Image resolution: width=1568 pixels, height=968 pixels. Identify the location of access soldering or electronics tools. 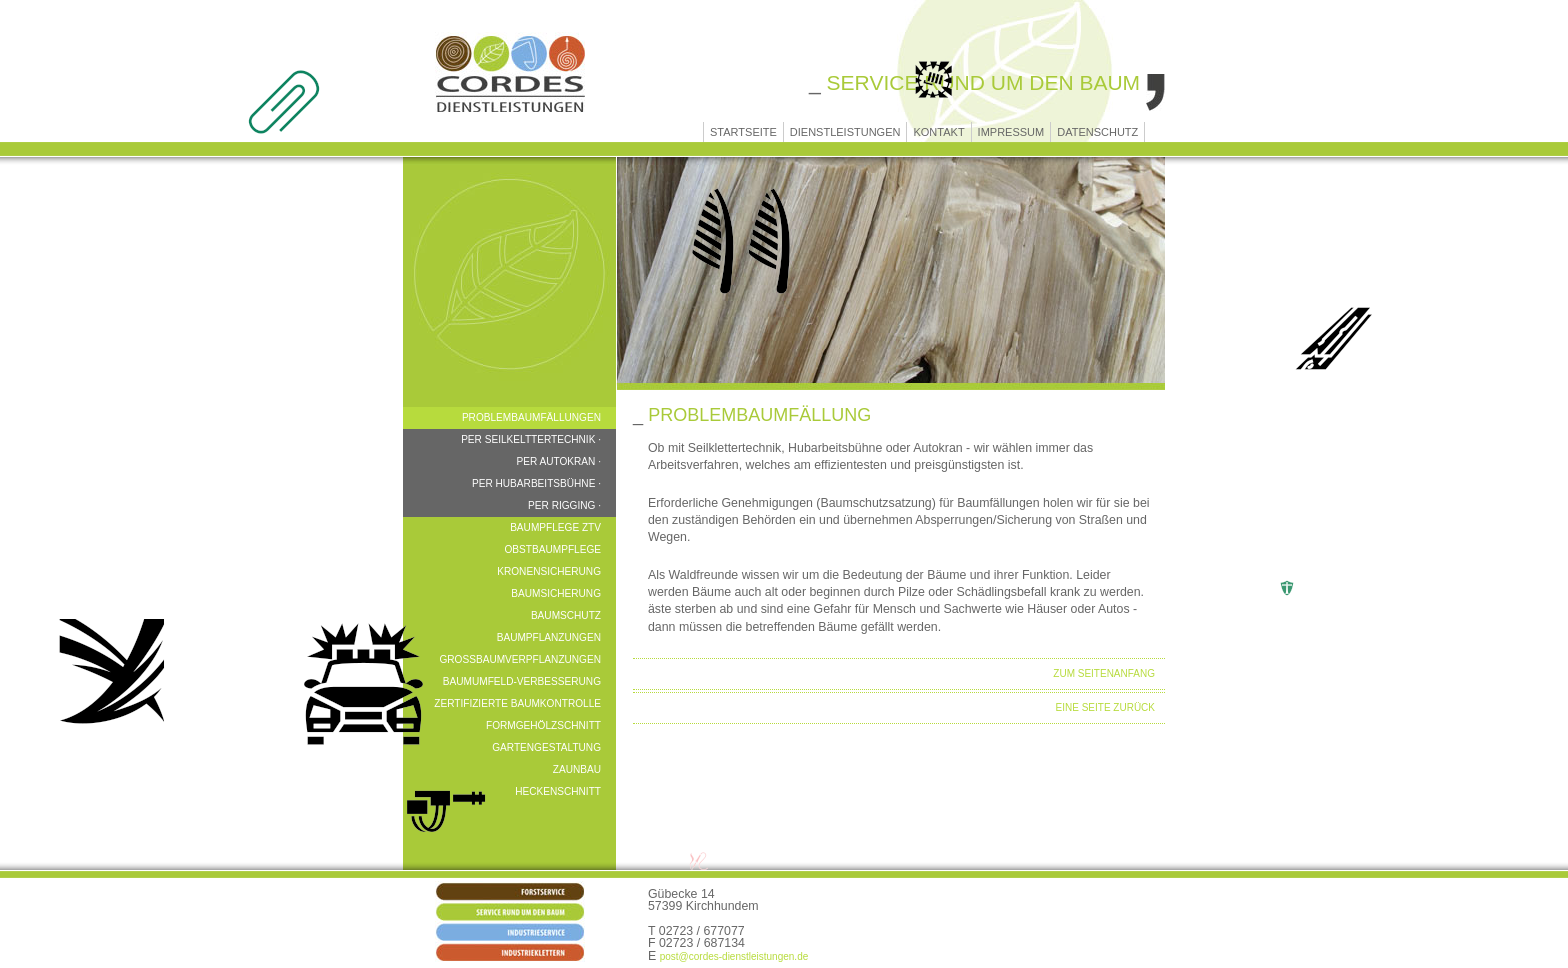
(698, 861).